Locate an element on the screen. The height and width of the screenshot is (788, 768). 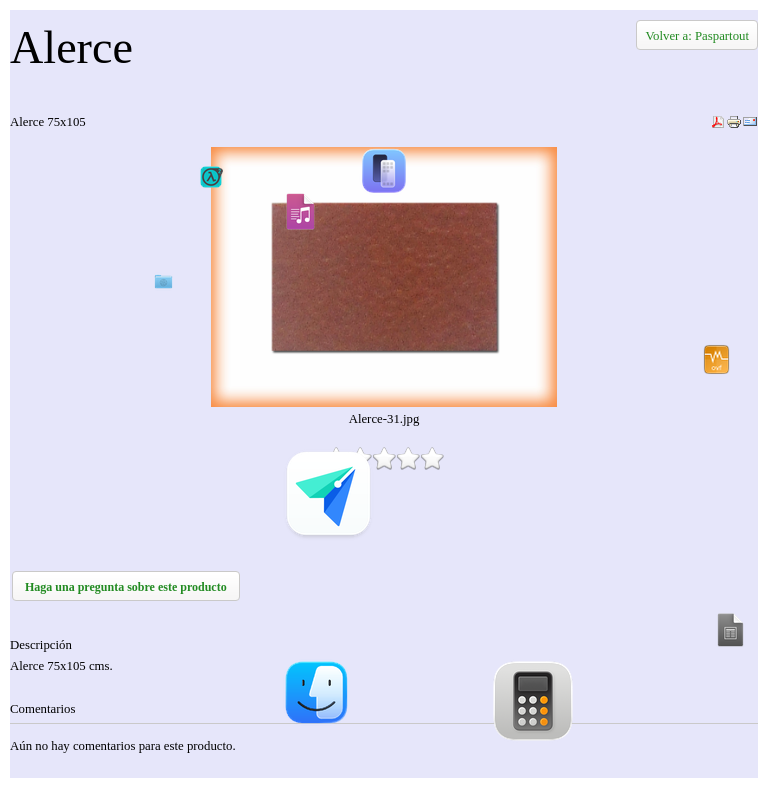
open Finder to browse files and folders is located at coordinates (316, 692).